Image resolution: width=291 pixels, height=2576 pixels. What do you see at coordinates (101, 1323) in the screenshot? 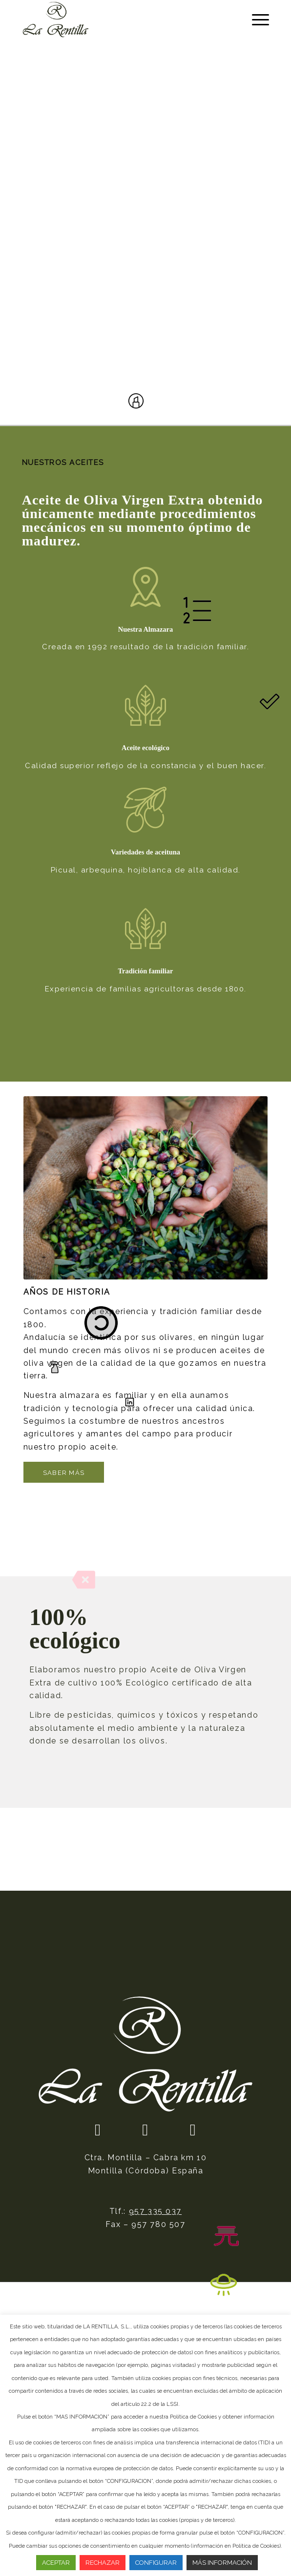
I see `indicates copyleft licensing status` at bounding box center [101, 1323].